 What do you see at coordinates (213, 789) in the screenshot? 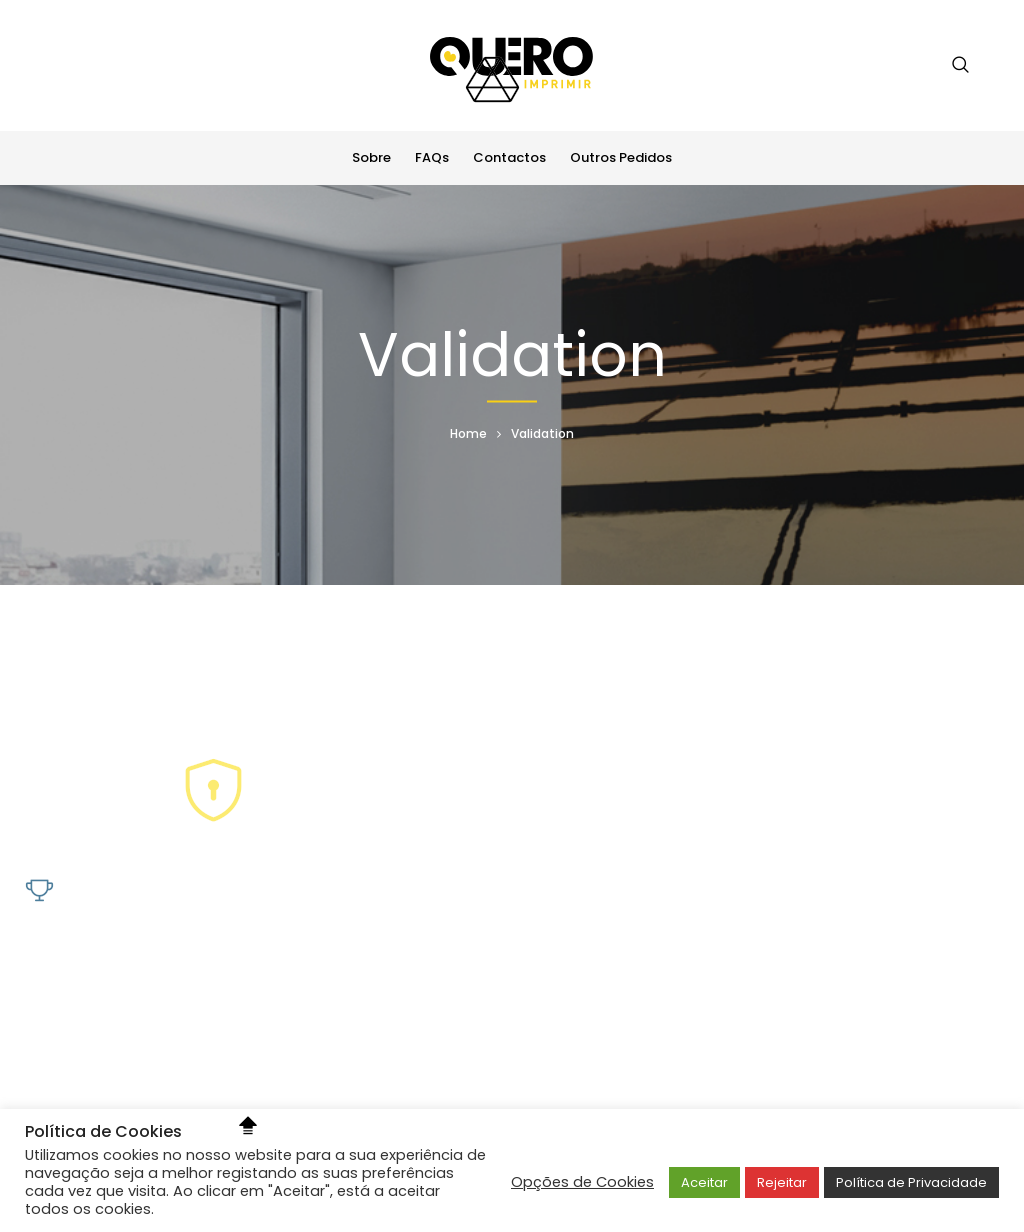
I see `view security or privacy settings` at bounding box center [213, 789].